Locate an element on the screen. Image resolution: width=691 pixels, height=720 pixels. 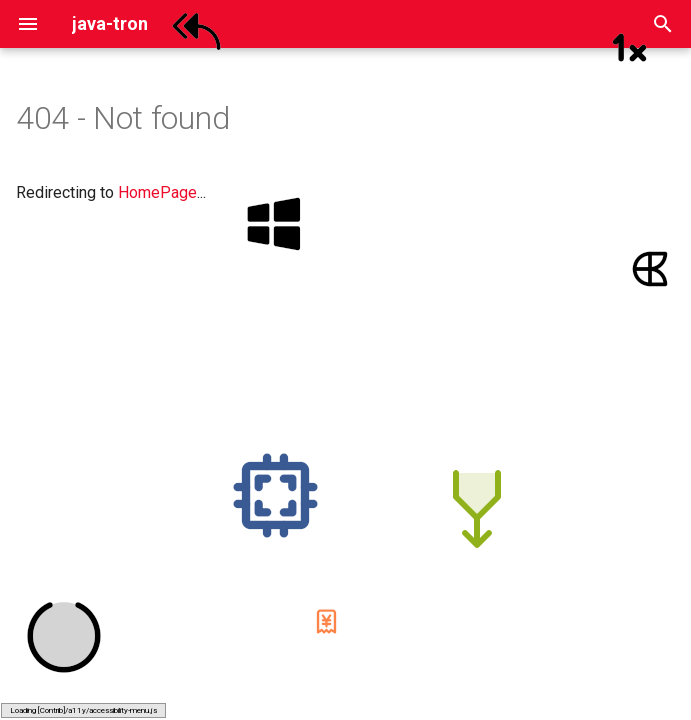
view CPU or processor information is located at coordinates (275, 495).